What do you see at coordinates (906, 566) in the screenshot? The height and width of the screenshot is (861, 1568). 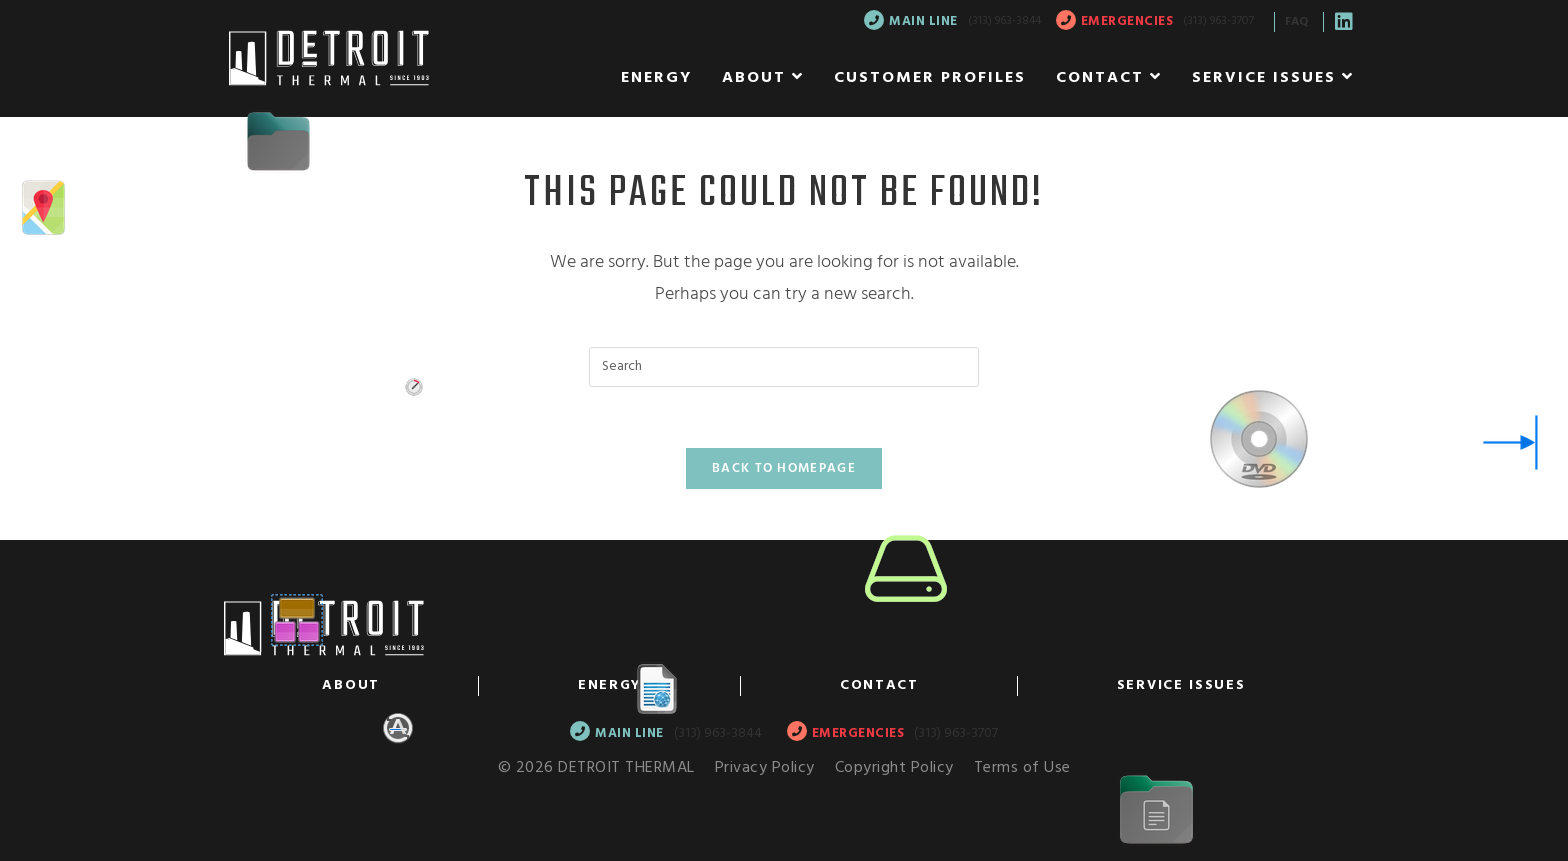 I see `eject or safely remove external drive` at bounding box center [906, 566].